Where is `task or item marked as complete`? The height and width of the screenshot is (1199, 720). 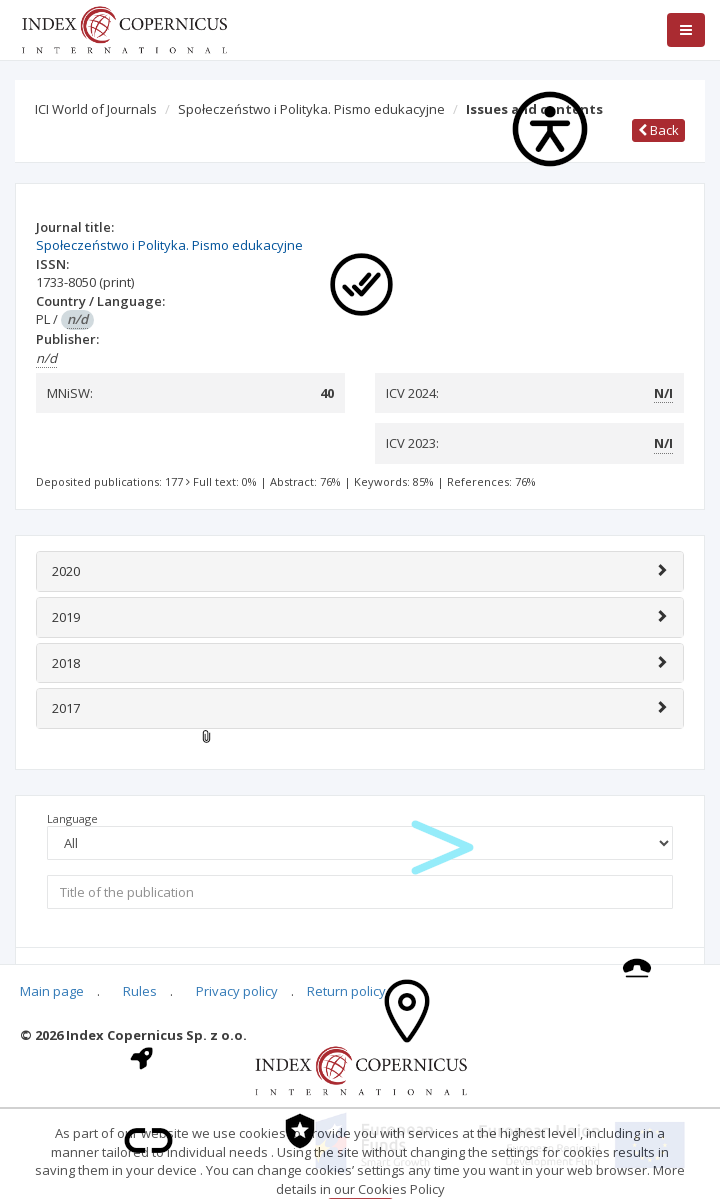
task or item marked as complete is located at coordinates (361, 284).